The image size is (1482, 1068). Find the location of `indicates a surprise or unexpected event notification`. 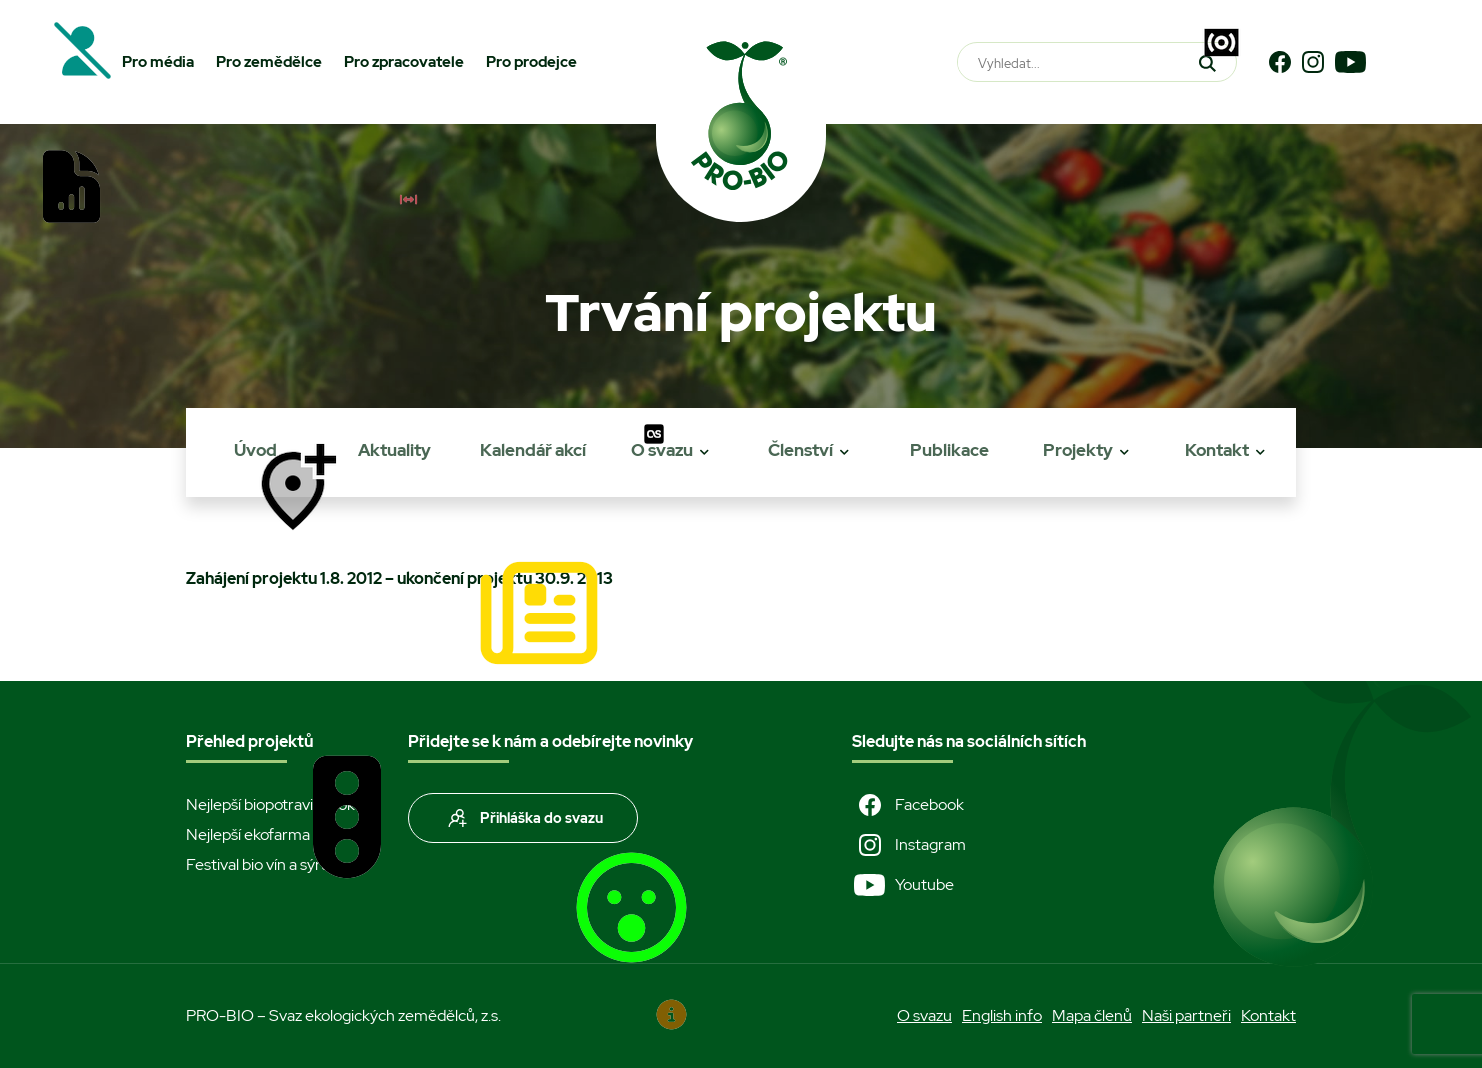

indicates a surprise or unexpected event notification is located at coordinates (631, 907).